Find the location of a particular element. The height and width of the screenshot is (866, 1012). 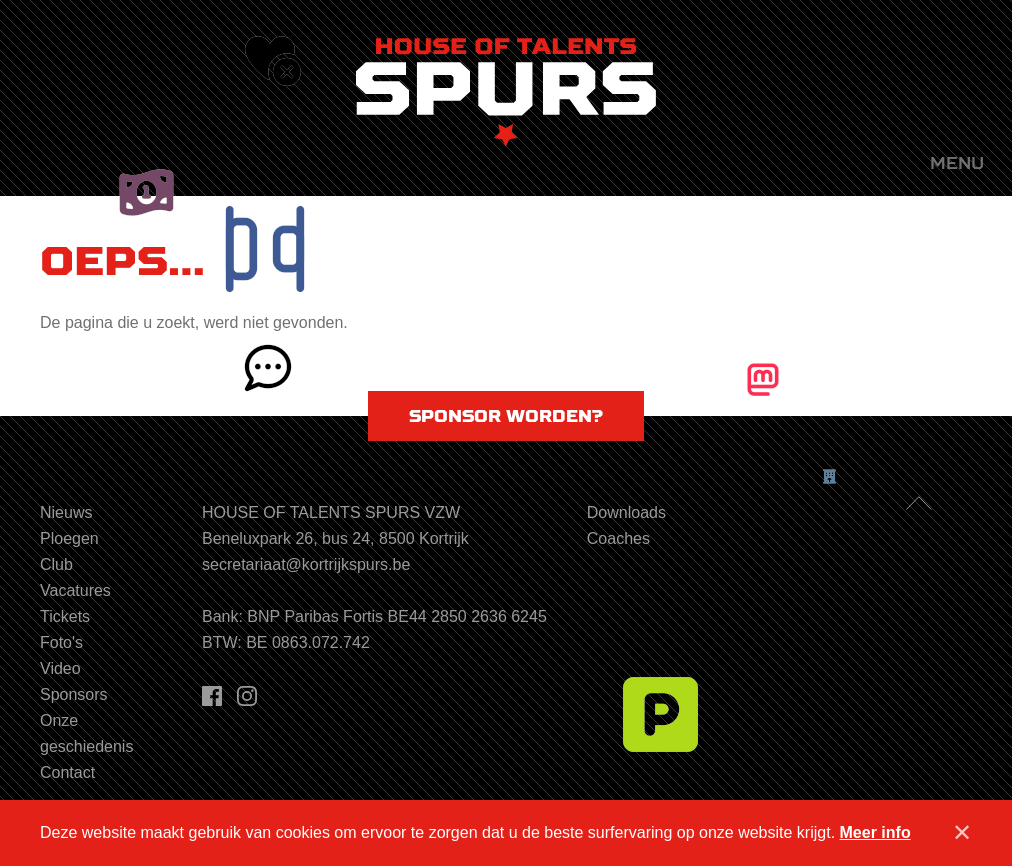

open the comments section is located at coordinates (268, 368).